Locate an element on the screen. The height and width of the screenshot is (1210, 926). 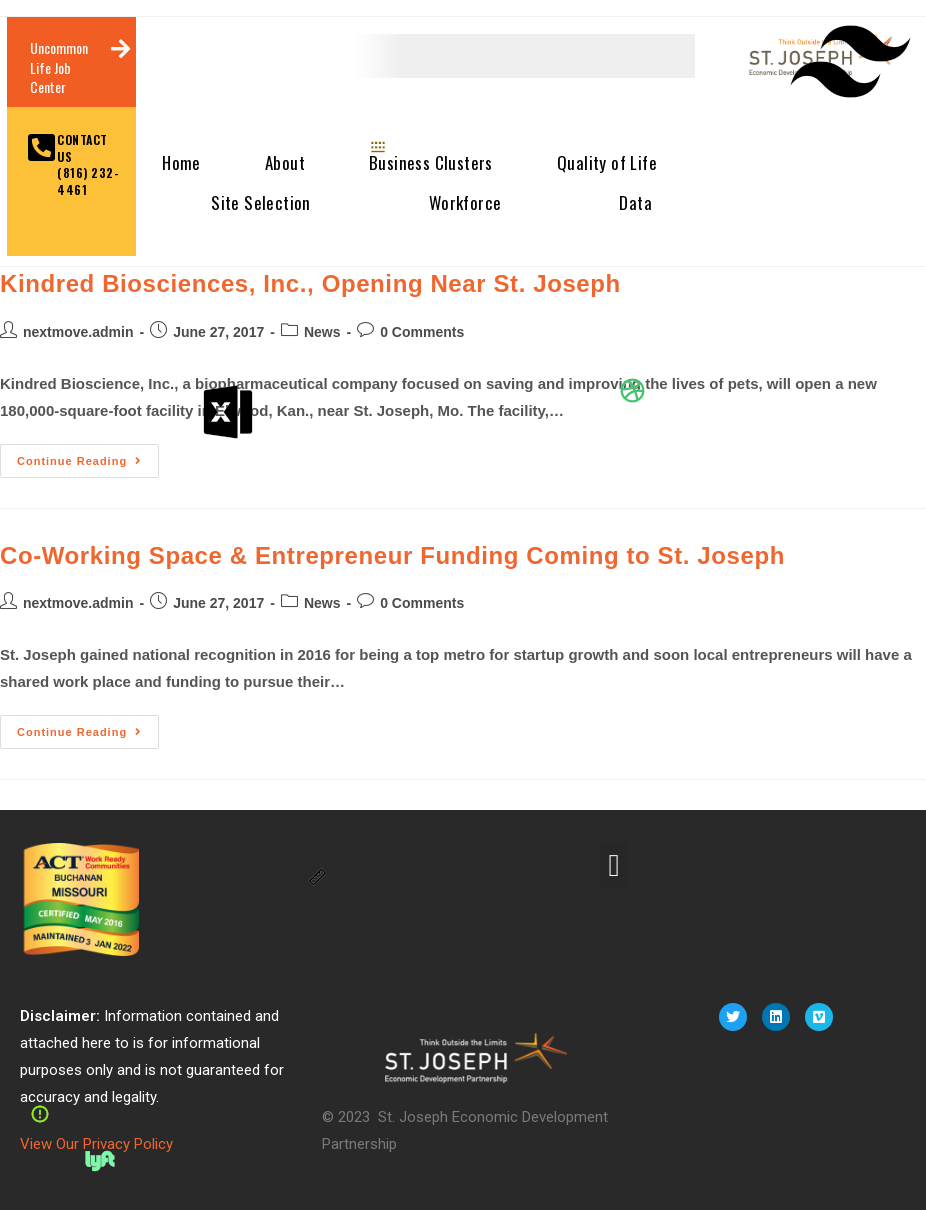
open the Lyft app is located at coordinates (100, 1161).